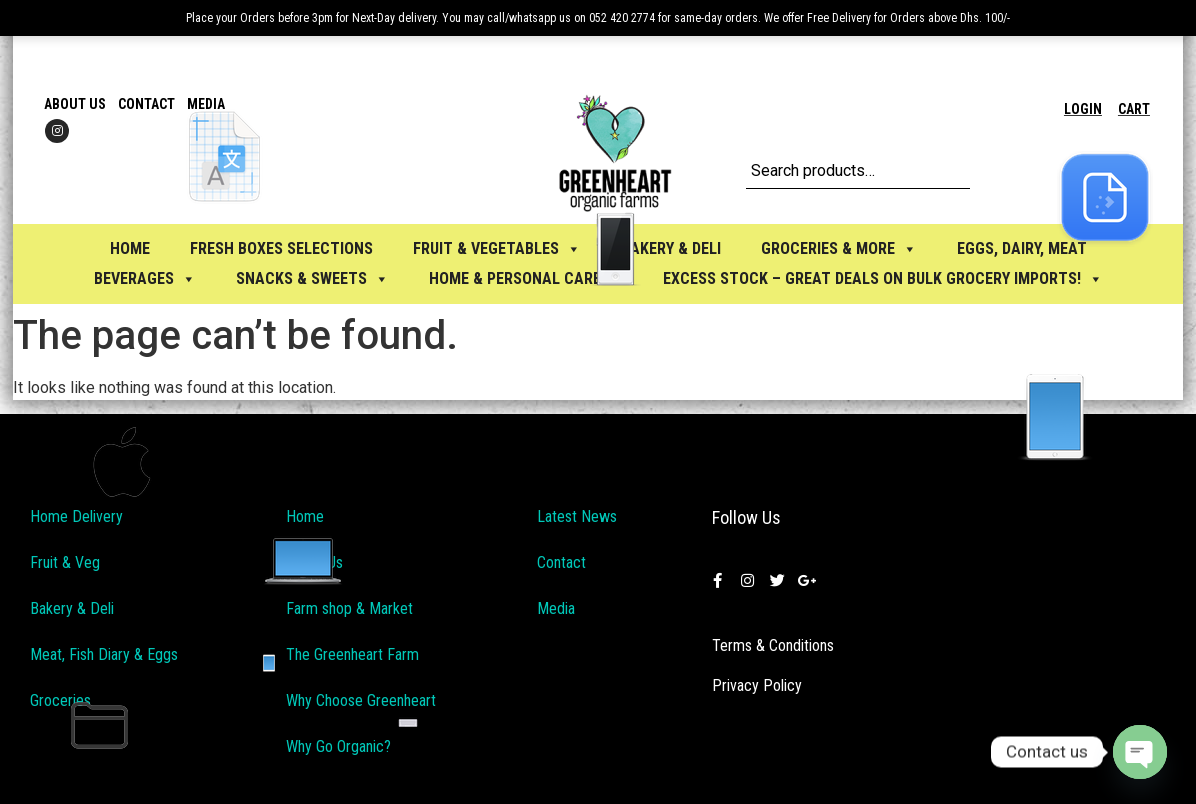 The image size is (1196, 804). I want to click on apple internal system component, so click(122, 462).